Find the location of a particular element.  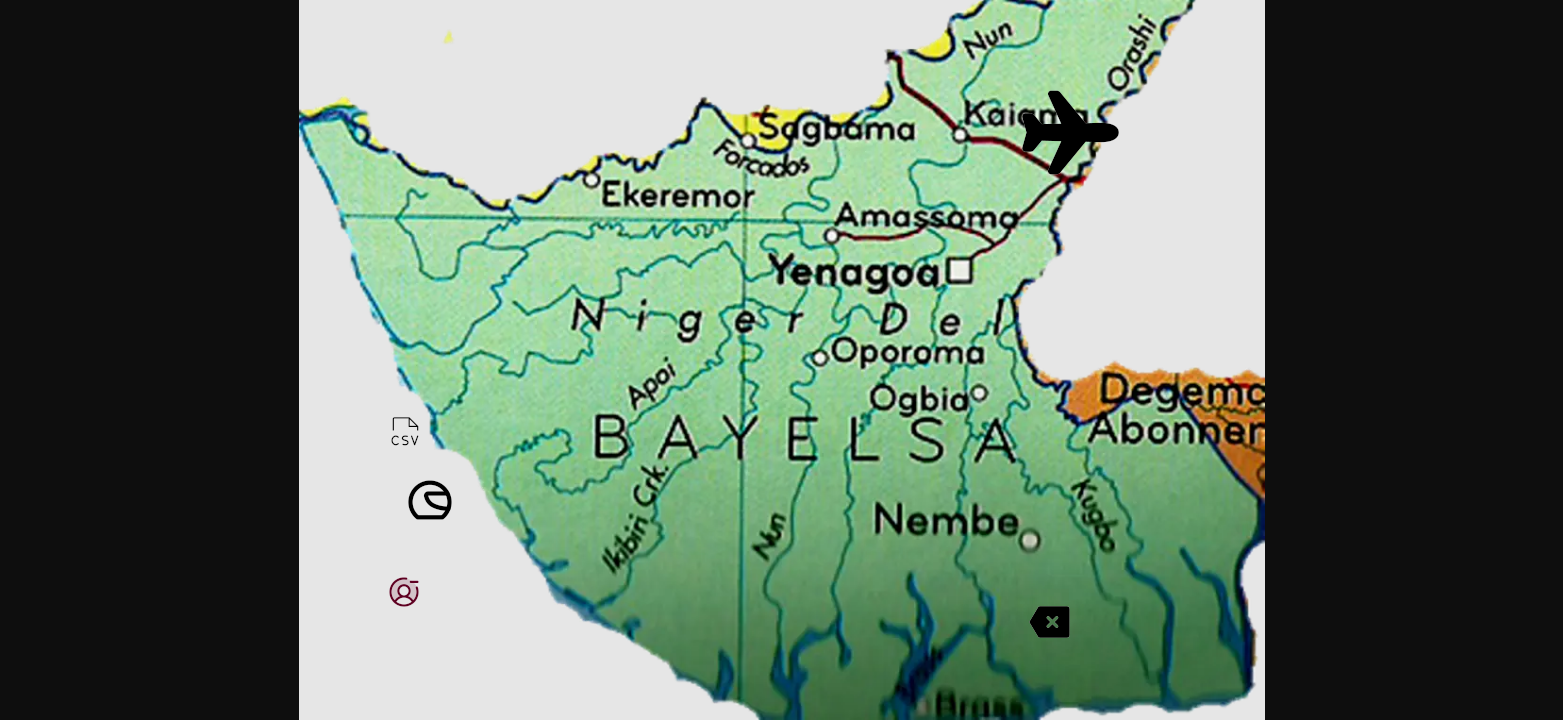

remove a user from your contacts is located at coordinates (404, 592).